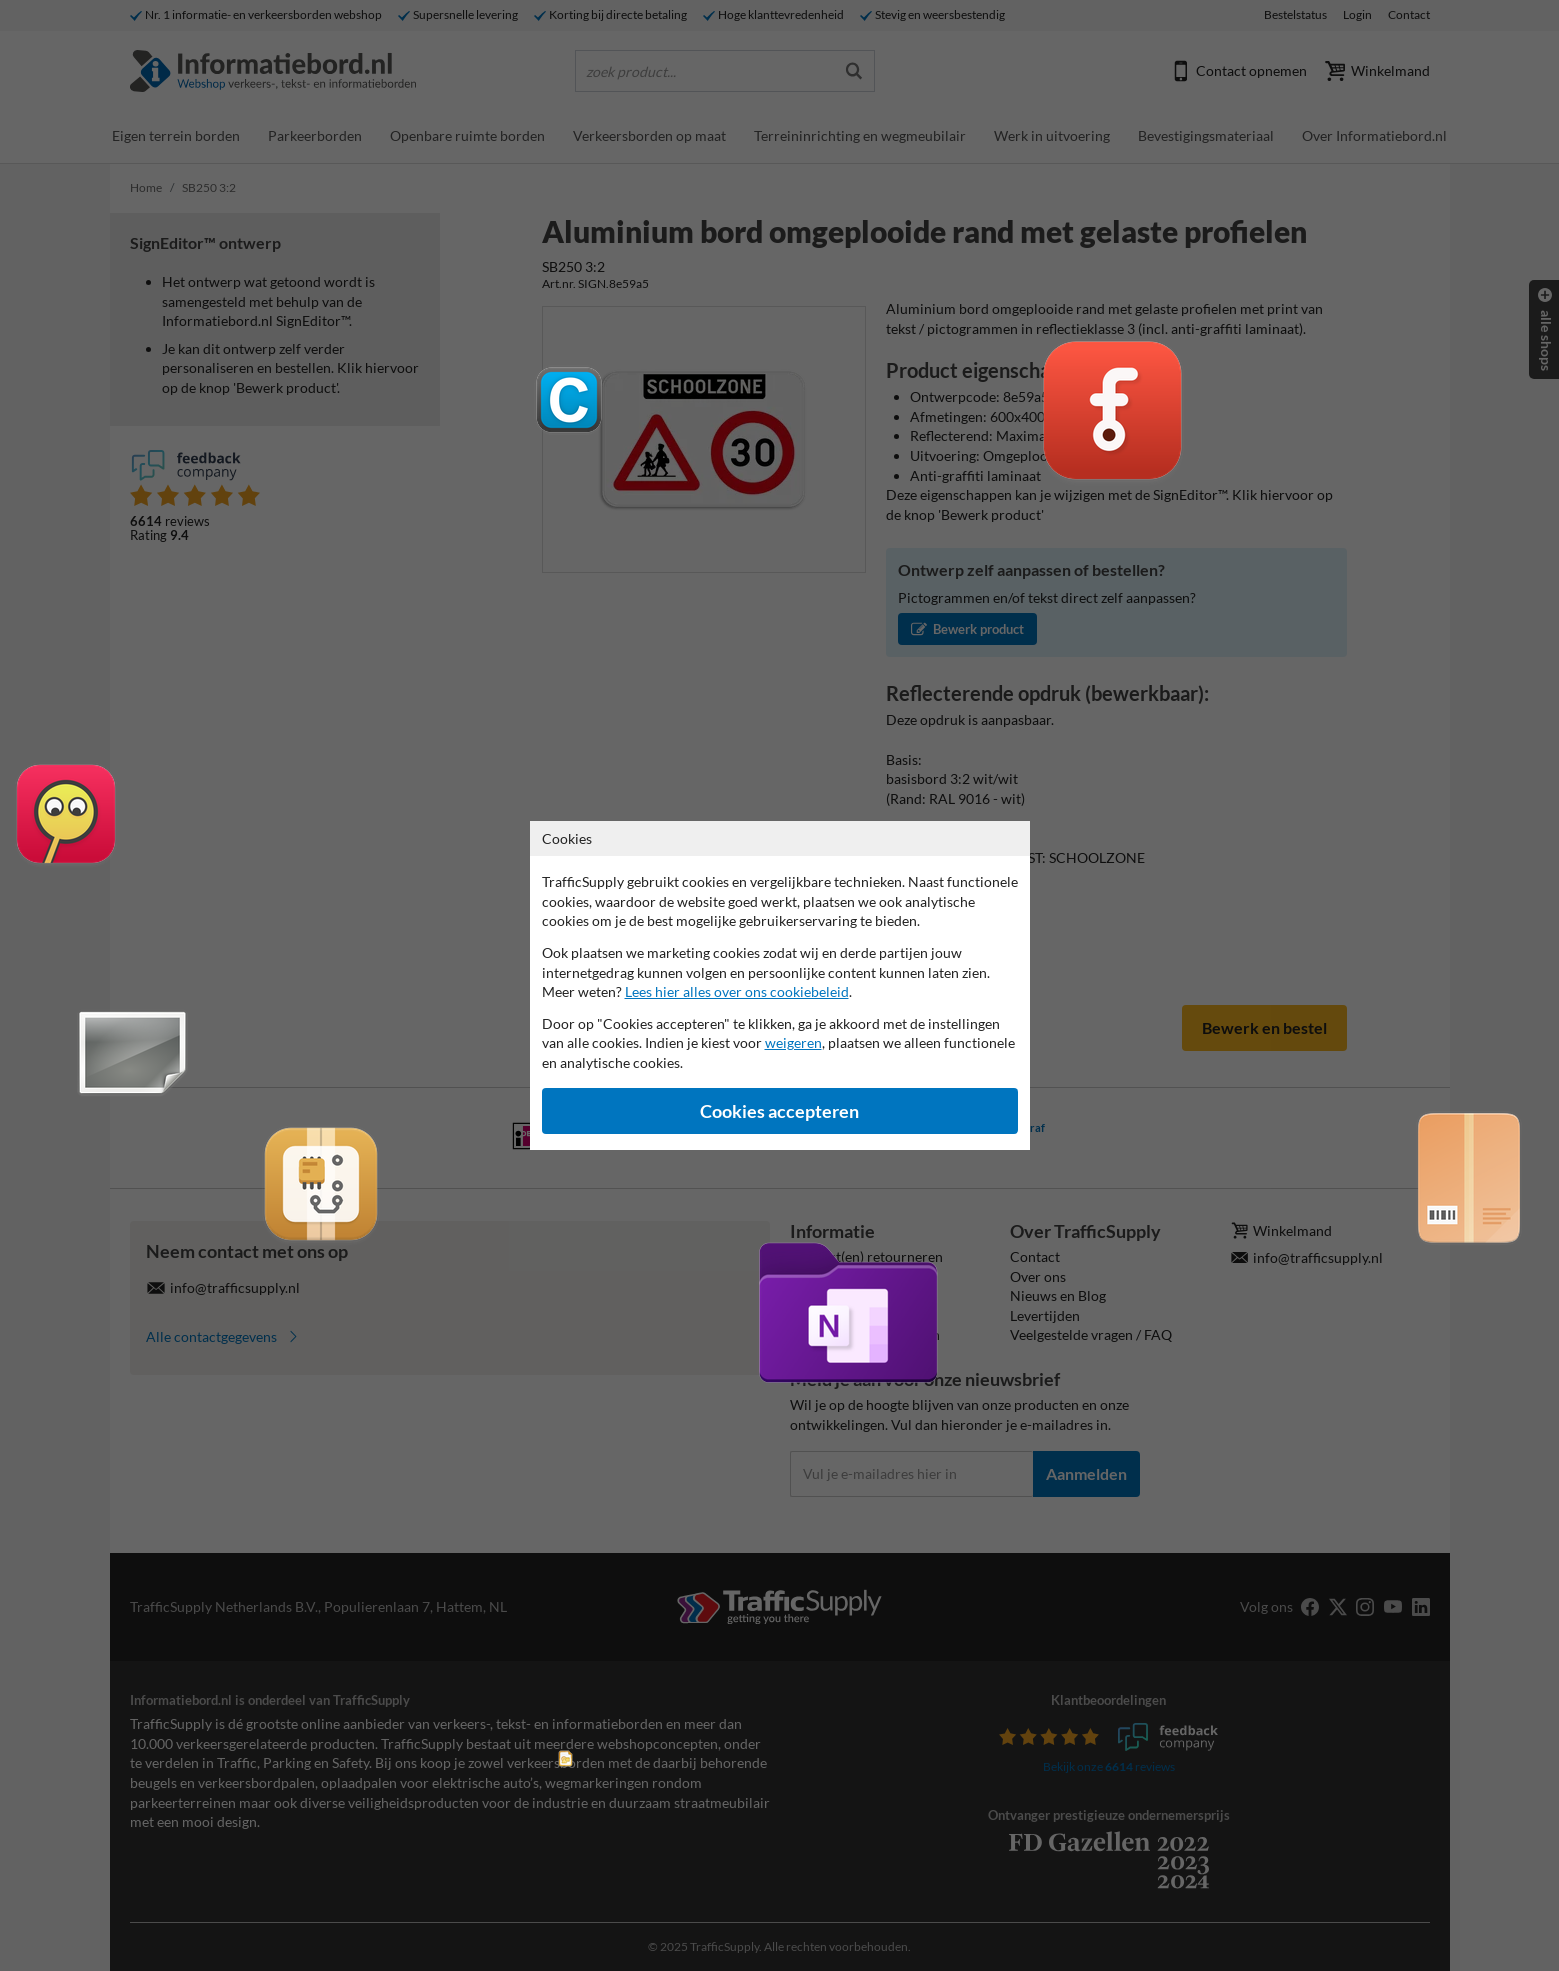 The image size is (1559, 1971). I want to click on a system driver or hardware component file, so click(321, 1186).